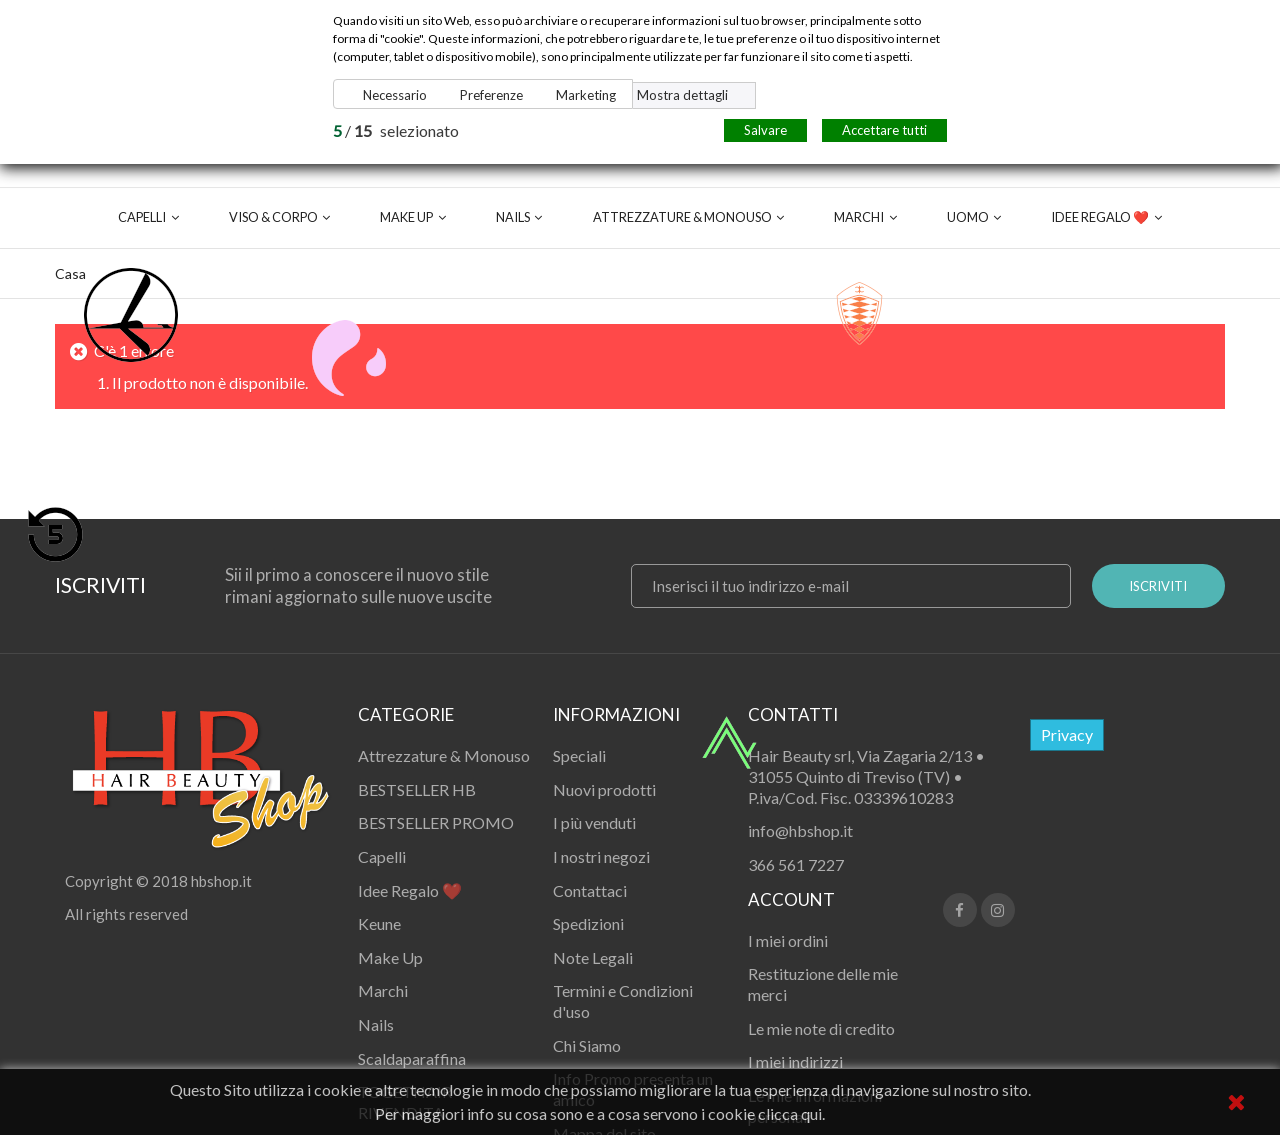 This screenshot has height=1135, width=1280. I want to click on taichi programming language logo, so click(349, 358).